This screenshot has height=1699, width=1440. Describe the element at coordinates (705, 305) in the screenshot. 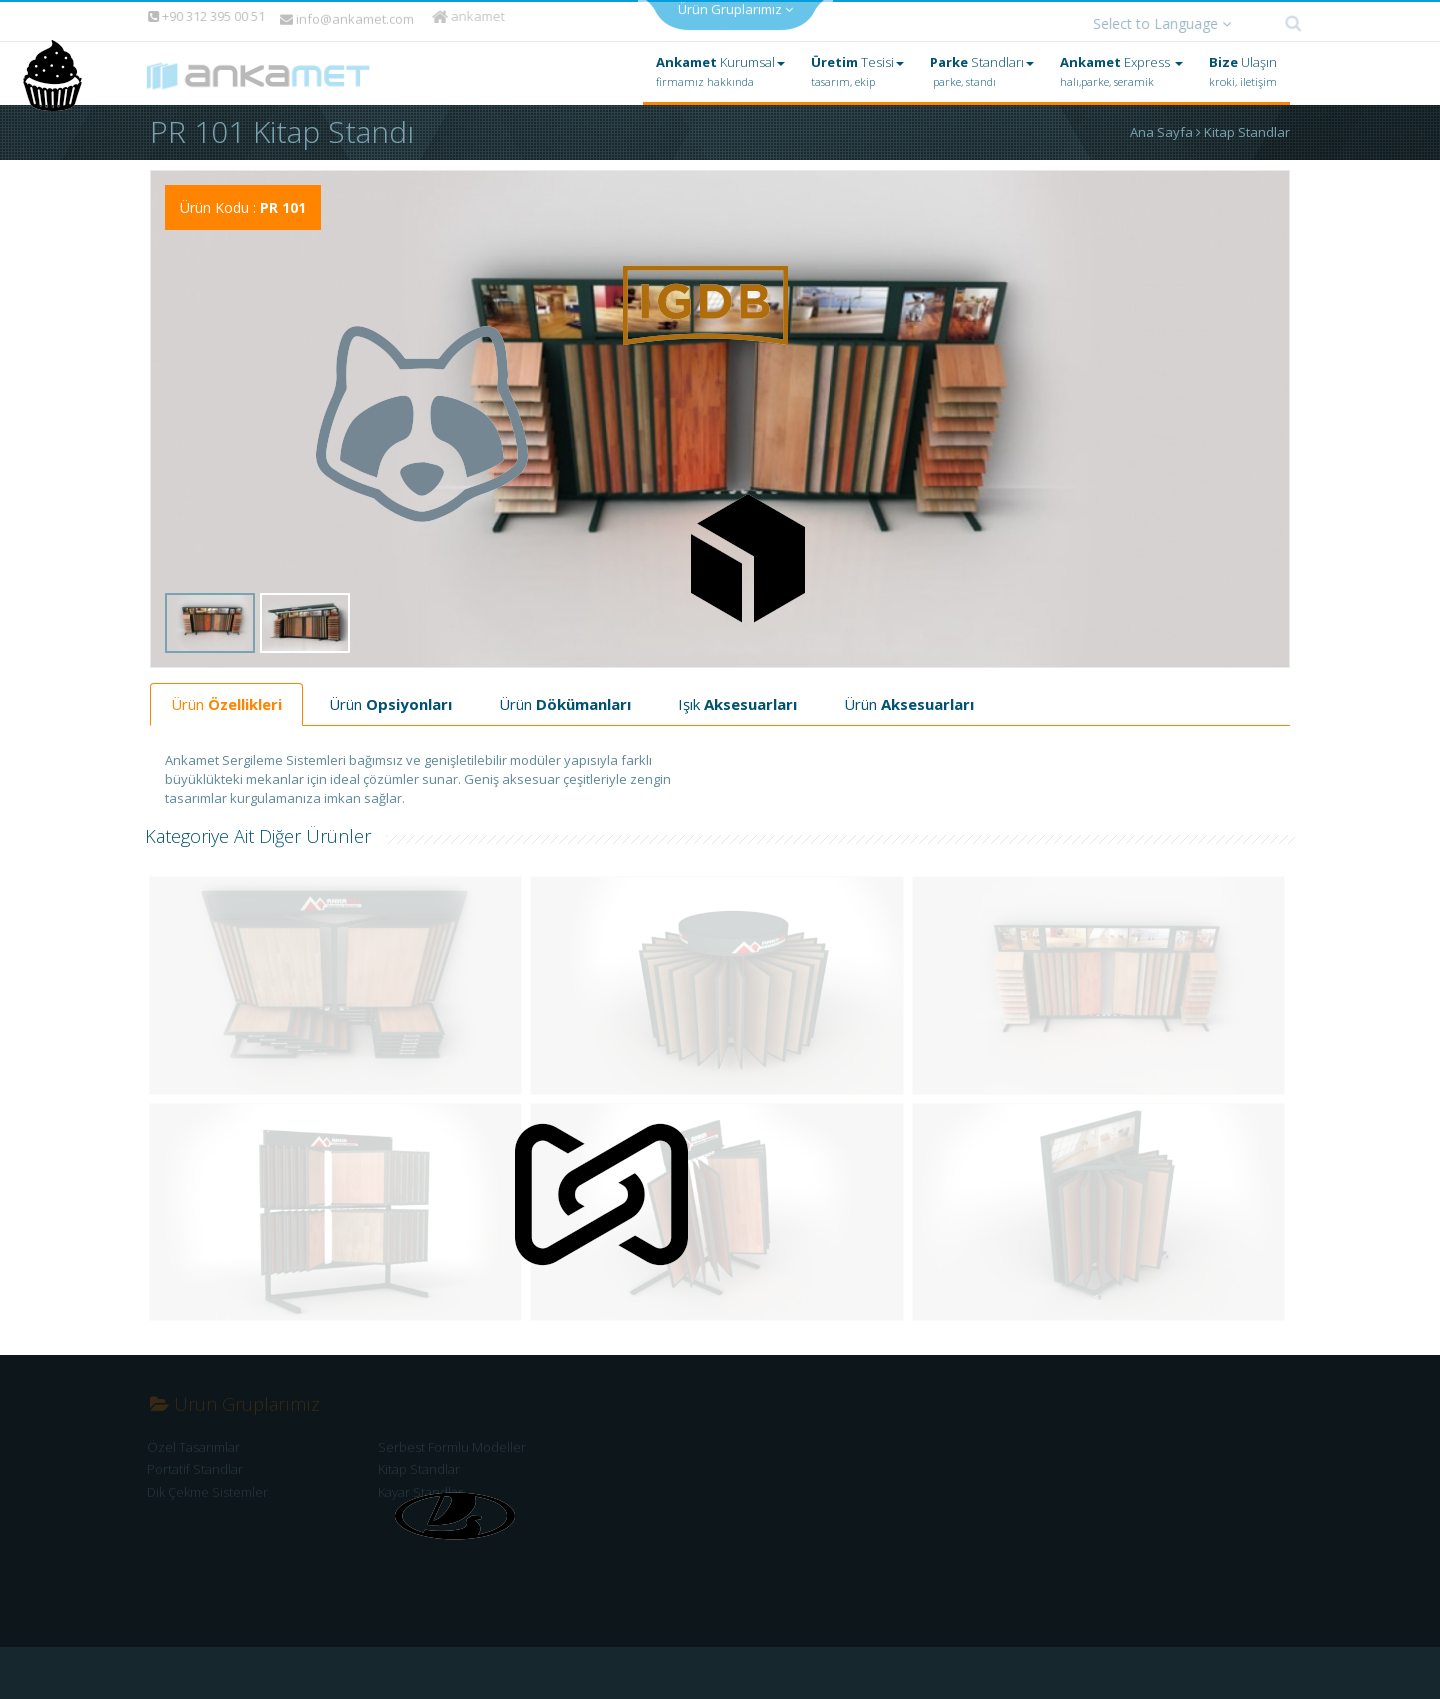

I see `visit IGDB (Internet Game Database) website` at that location.